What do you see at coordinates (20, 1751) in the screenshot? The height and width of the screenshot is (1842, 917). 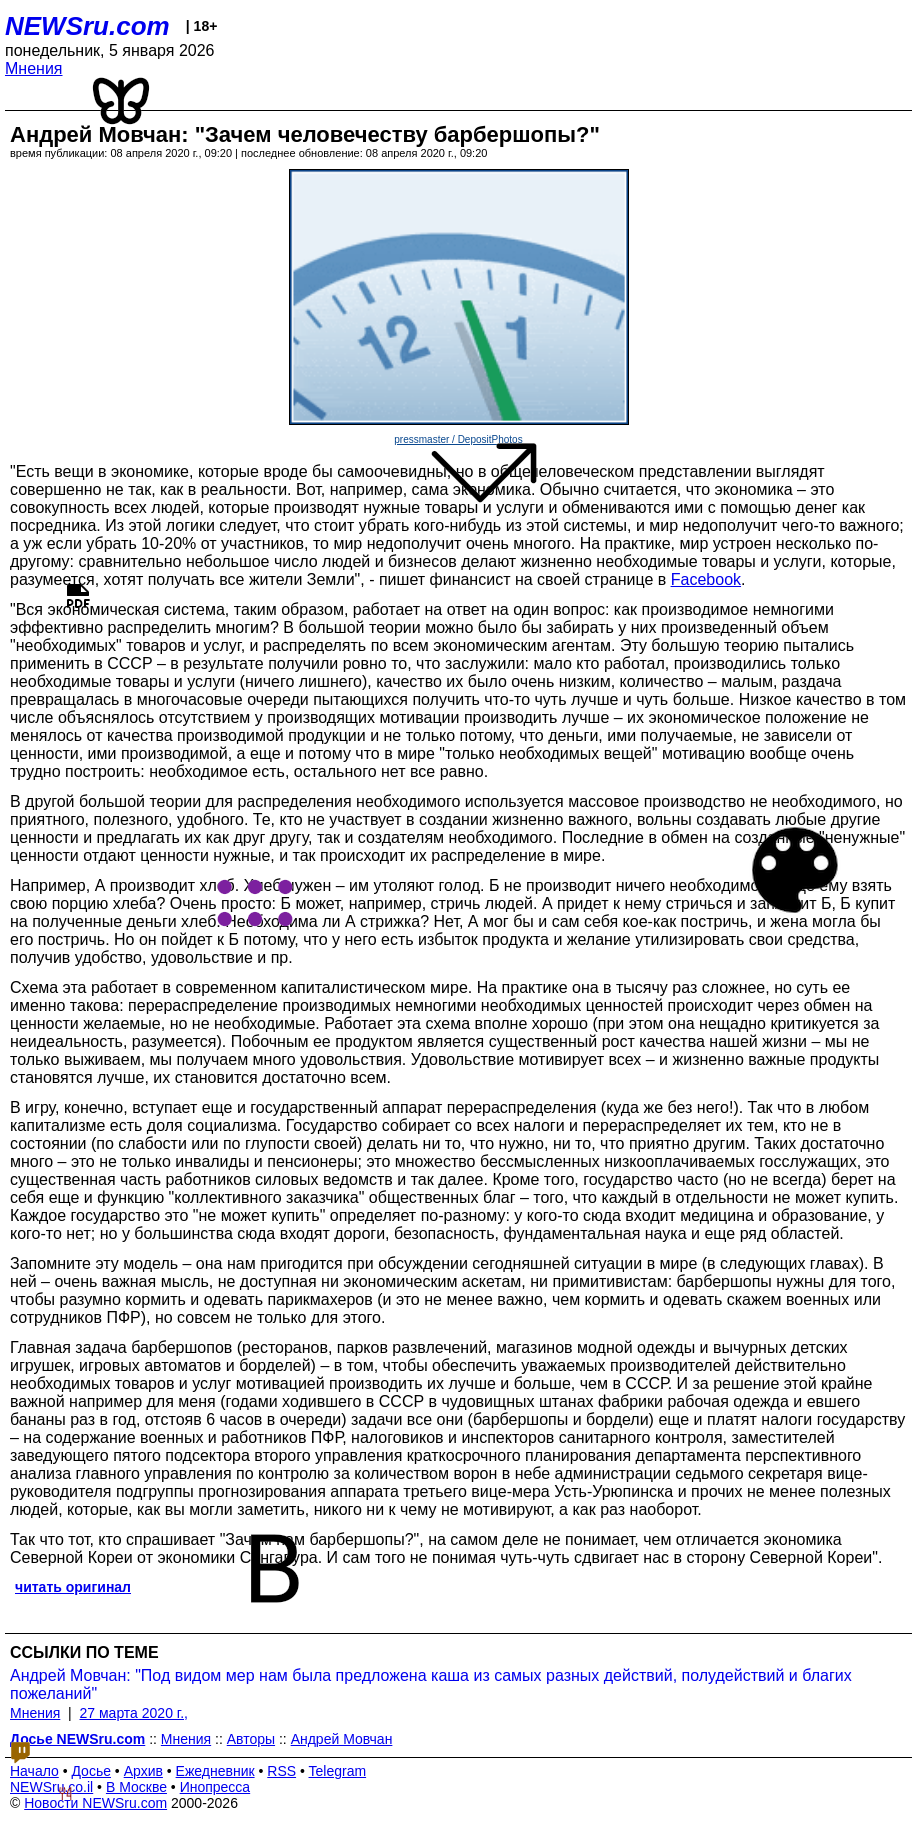 I see `open Twitch app` at bounding box center [20, 1751].